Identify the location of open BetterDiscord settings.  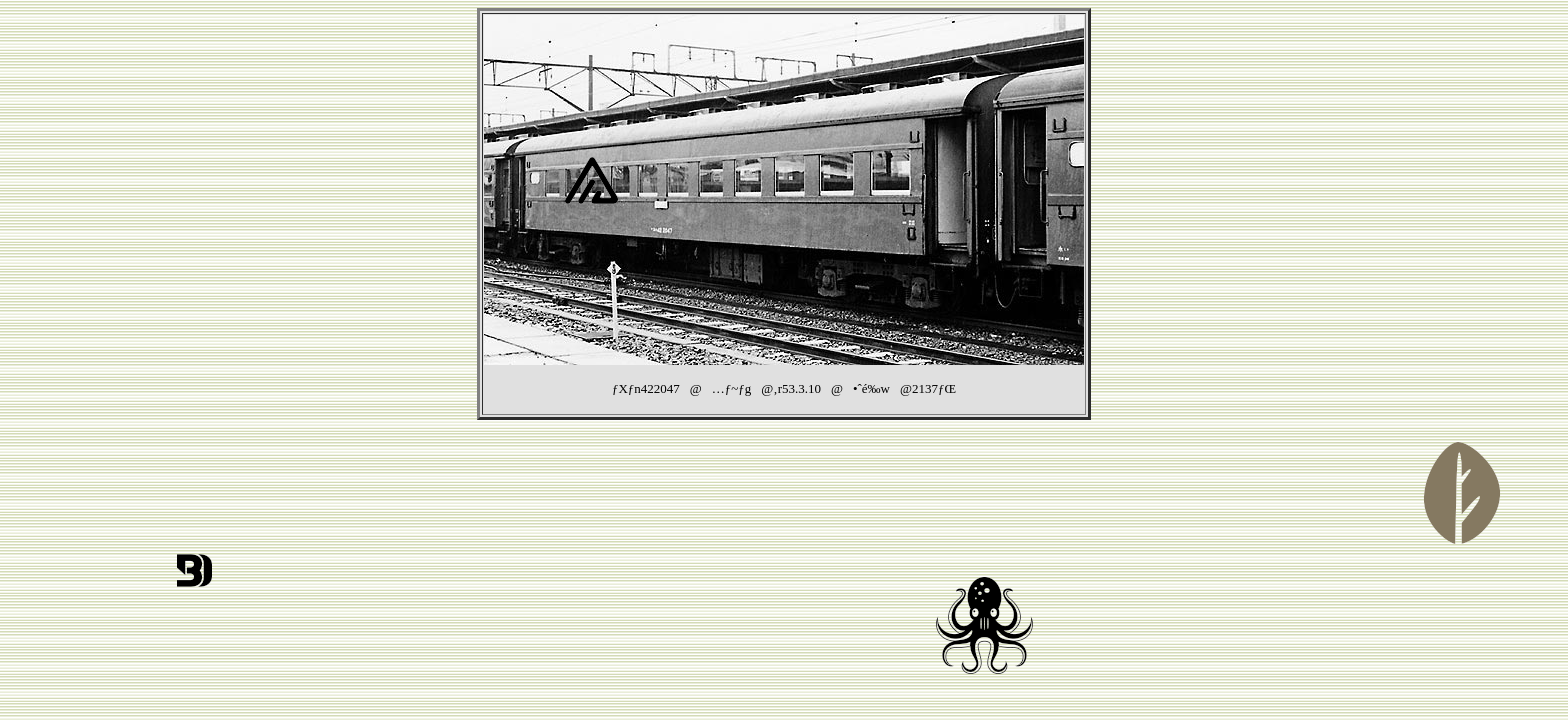
(194, 570).